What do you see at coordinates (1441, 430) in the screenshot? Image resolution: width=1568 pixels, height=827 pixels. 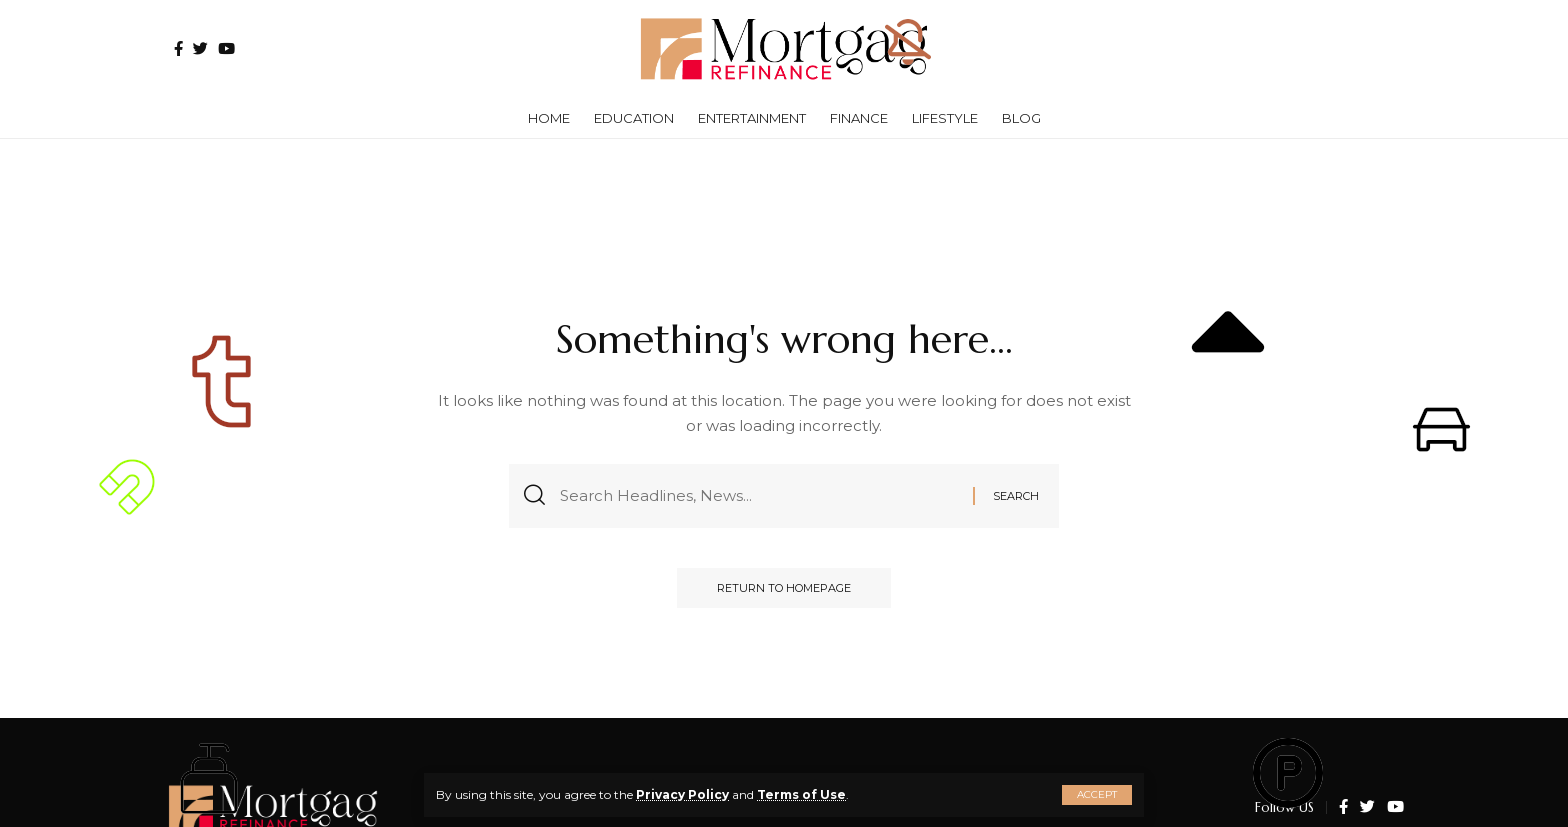 I see `access vehicle or driving settings` at bounding box center [1441, 430].